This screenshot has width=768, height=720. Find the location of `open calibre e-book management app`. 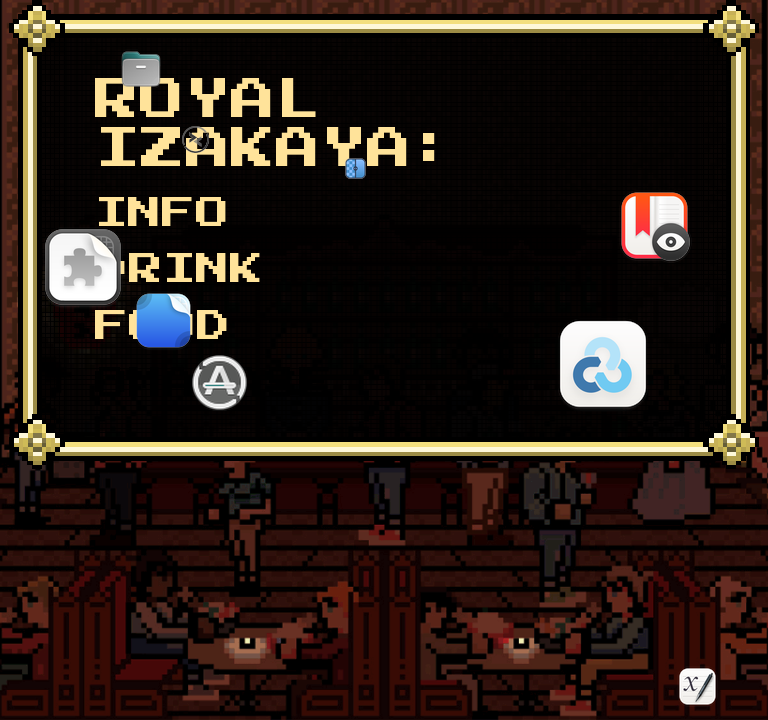

open calibre e-book management app is located at coordinates (654, 225).